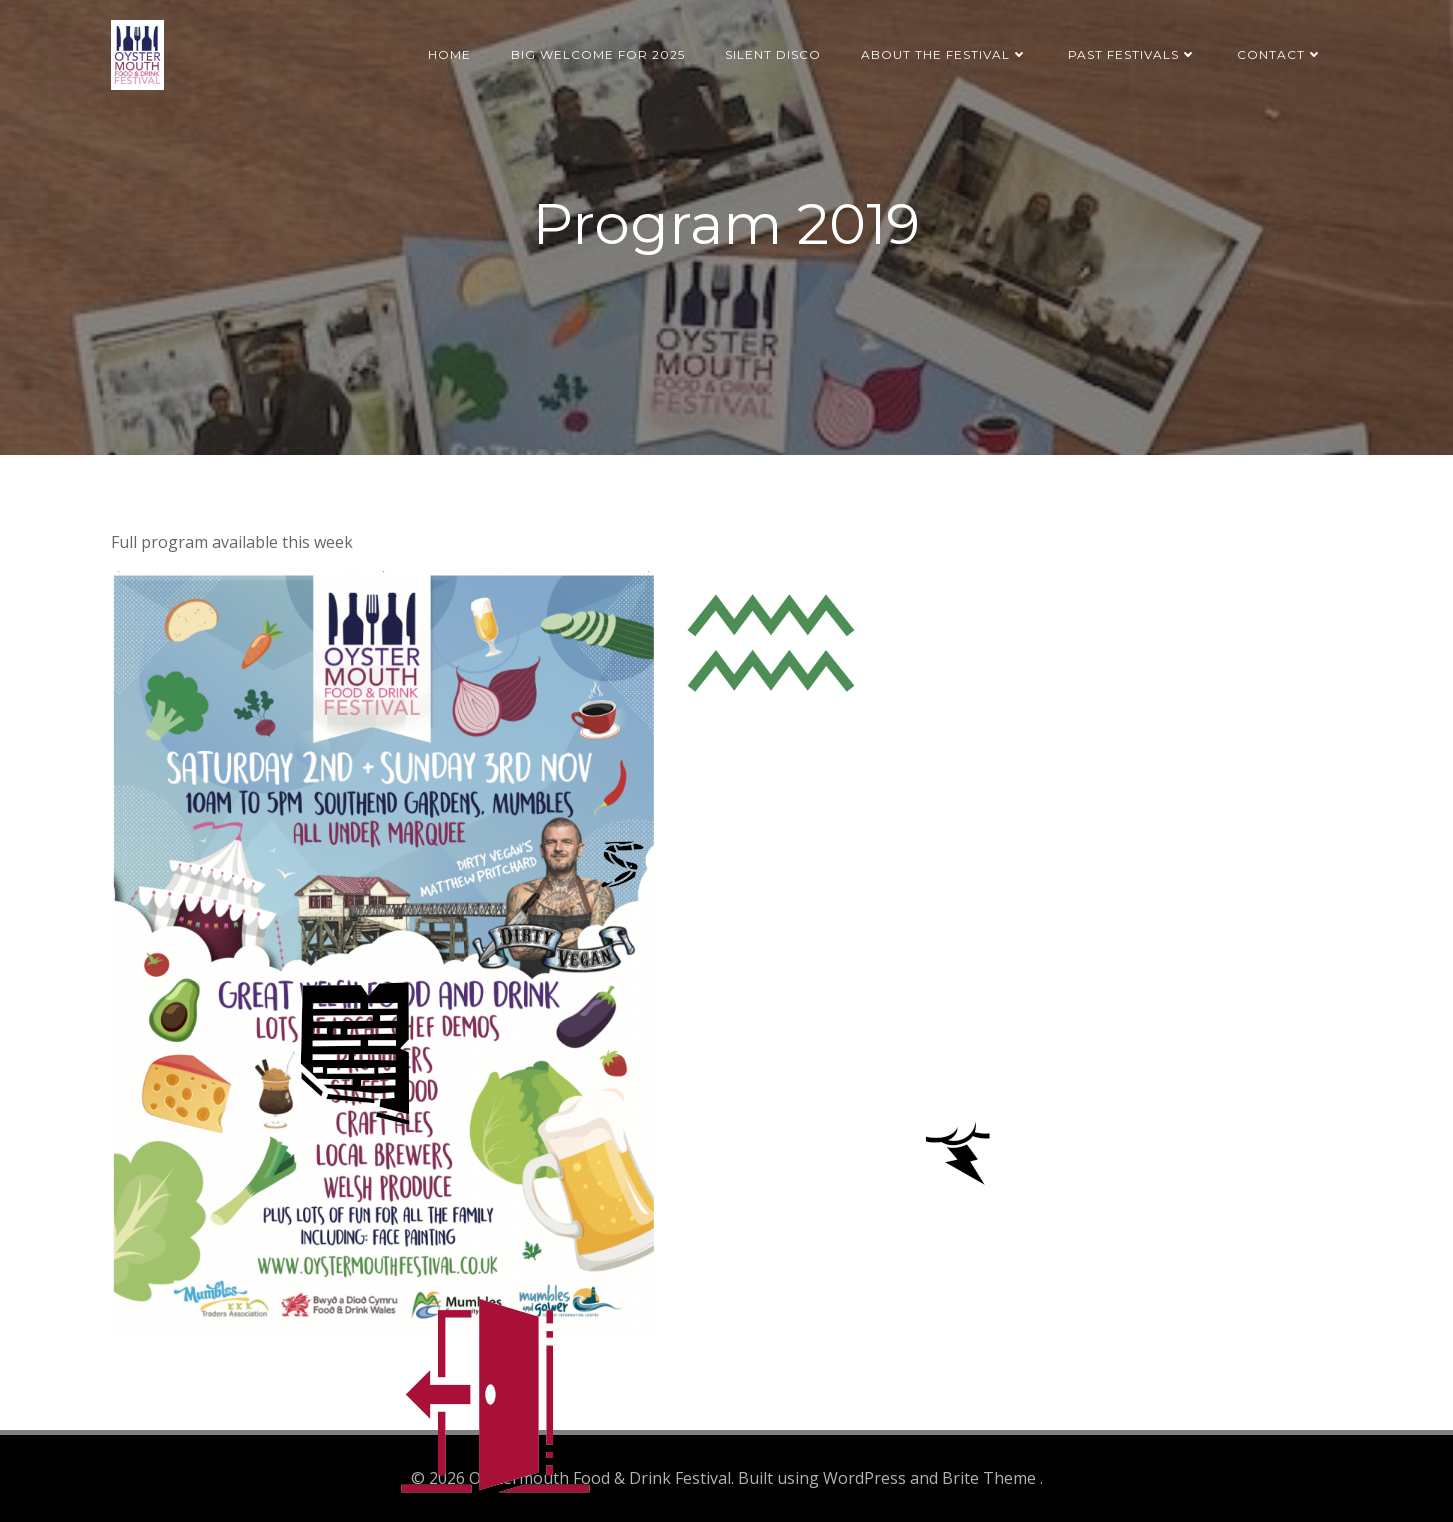 The height and width of the screenshot is (1522, 1453). Describe the element at coordinates (958, 1153) in the screenshot. I see `indicates thunderstorm or severe weather alert` at that location.